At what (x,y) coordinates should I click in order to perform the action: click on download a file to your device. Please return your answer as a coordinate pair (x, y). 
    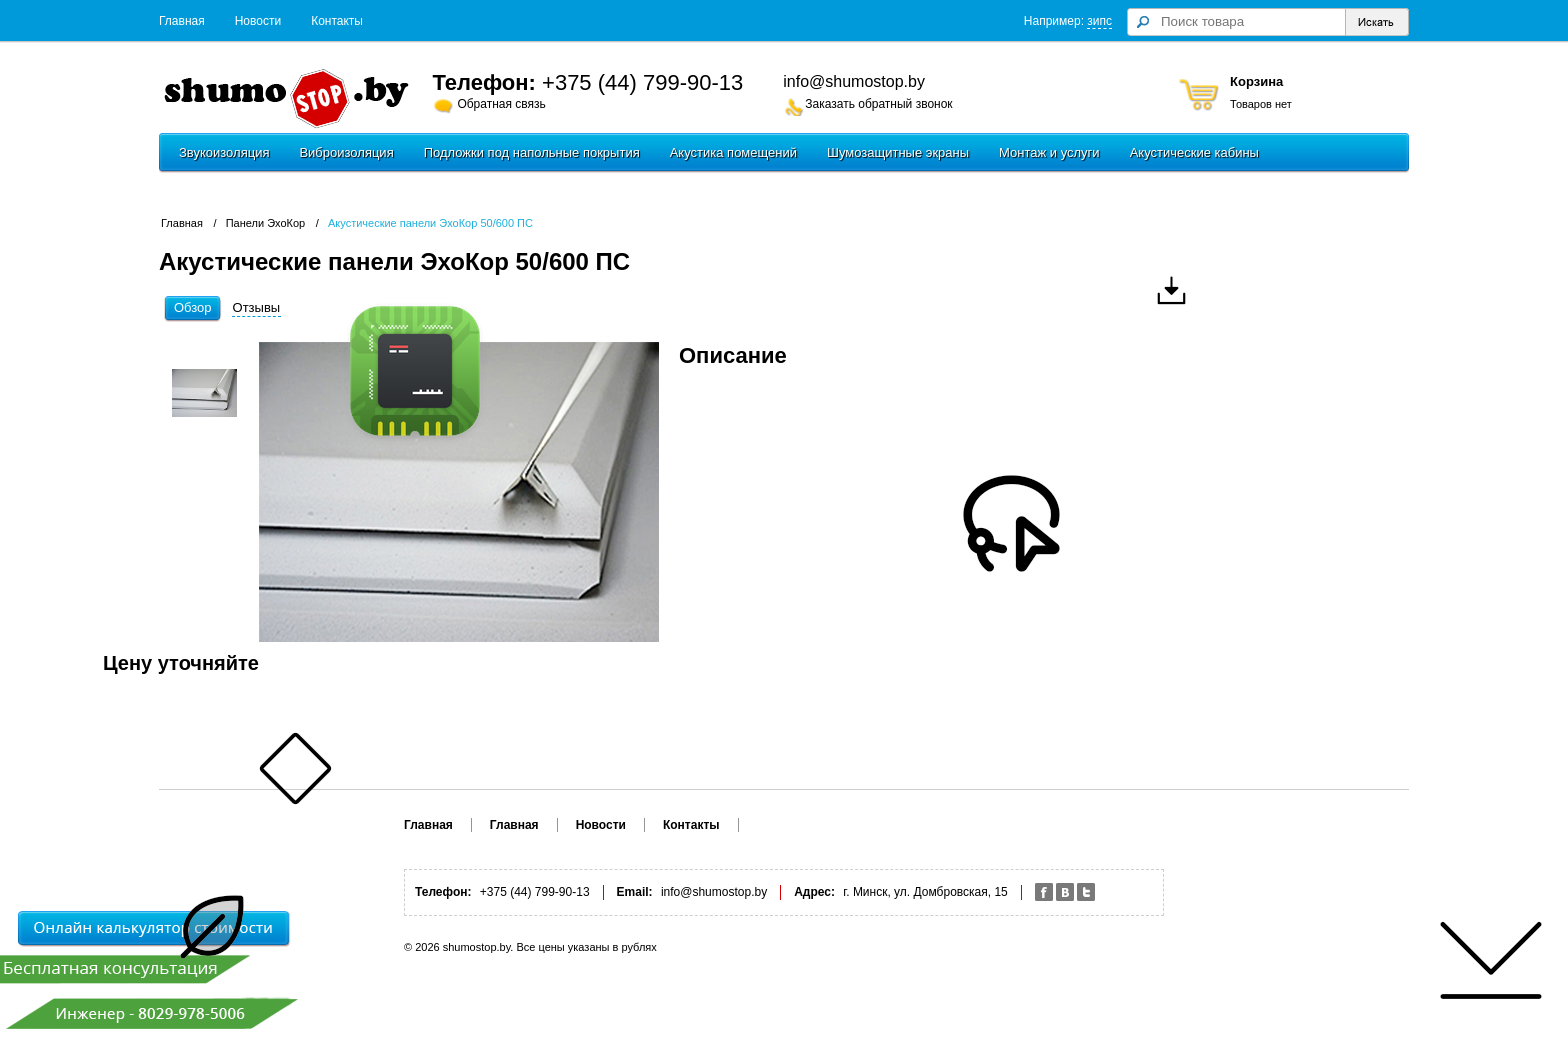
    Looking at the image, I should click on (1171, 291).